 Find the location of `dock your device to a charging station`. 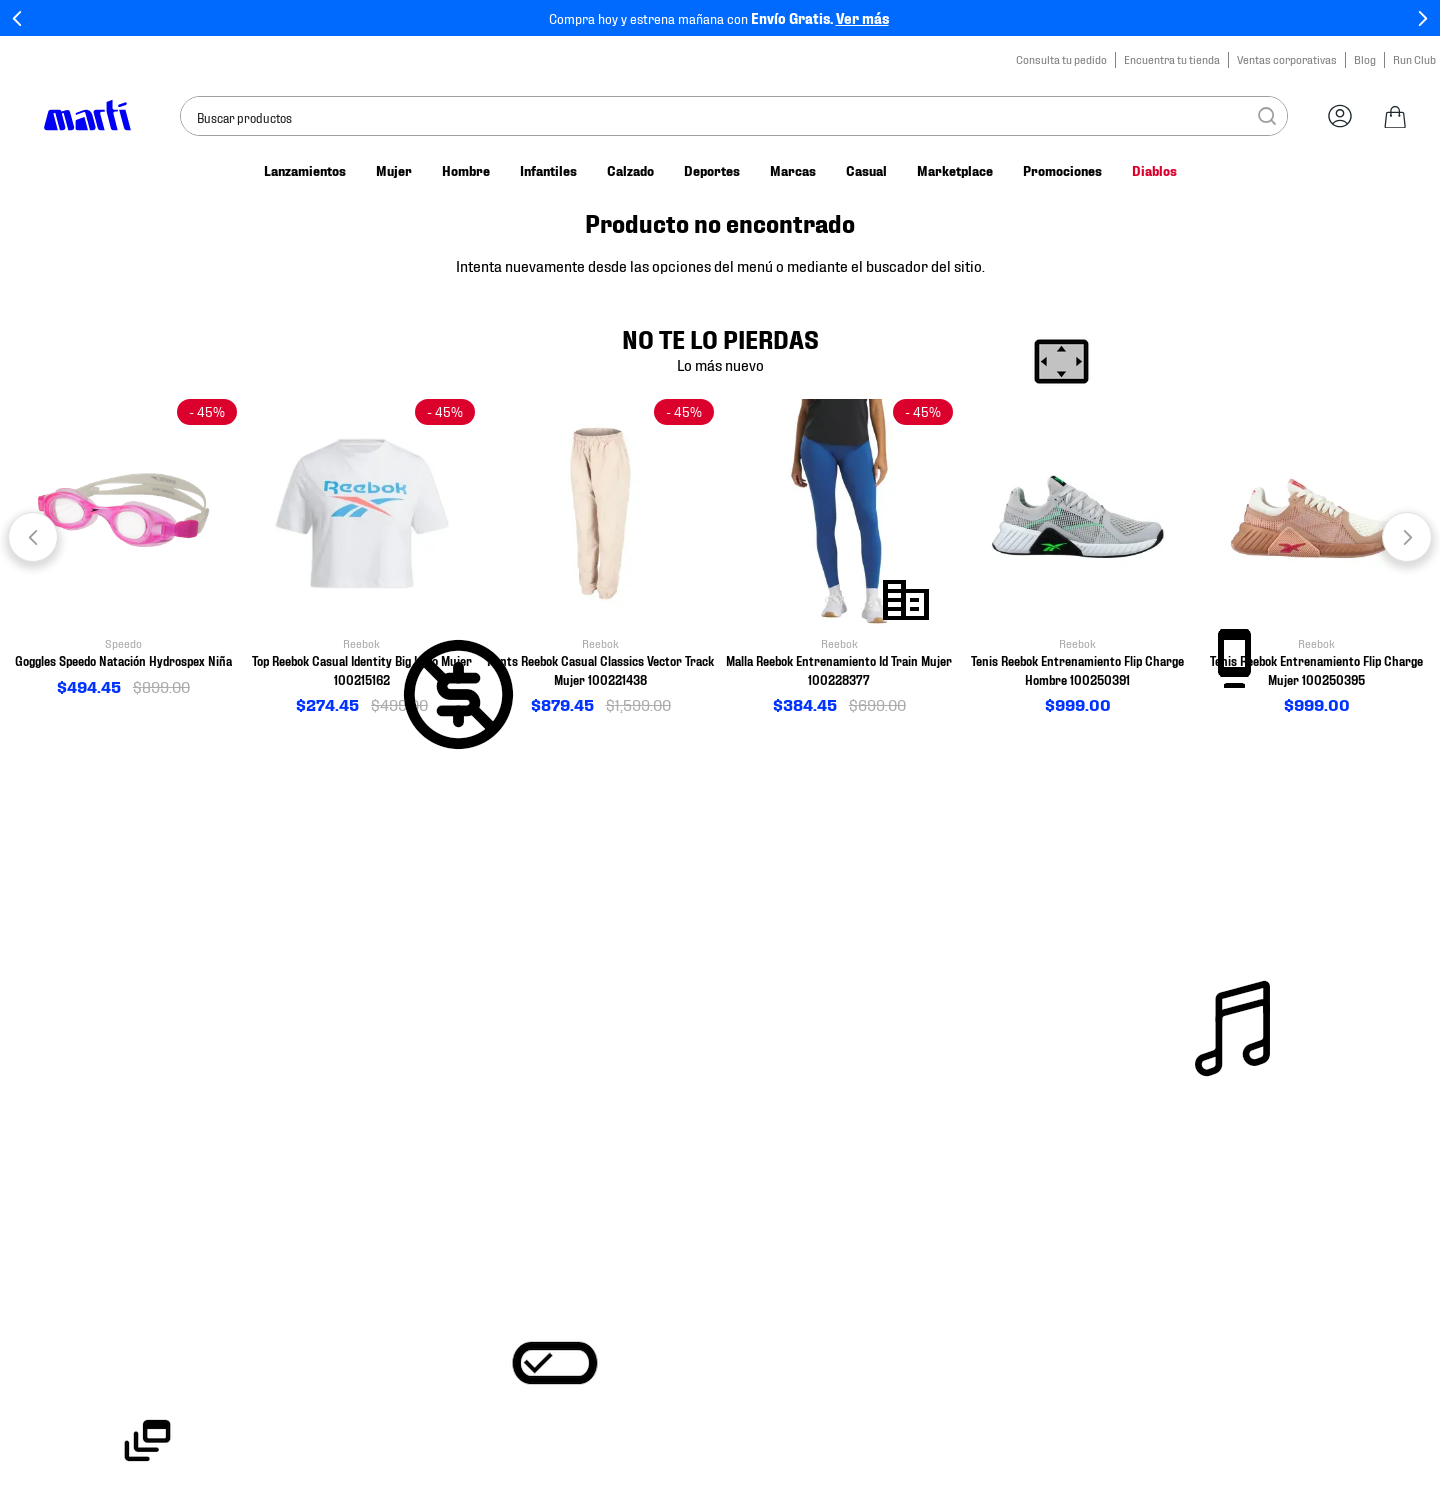

dock your device to a charging station is located at coordinates (1234, 658).